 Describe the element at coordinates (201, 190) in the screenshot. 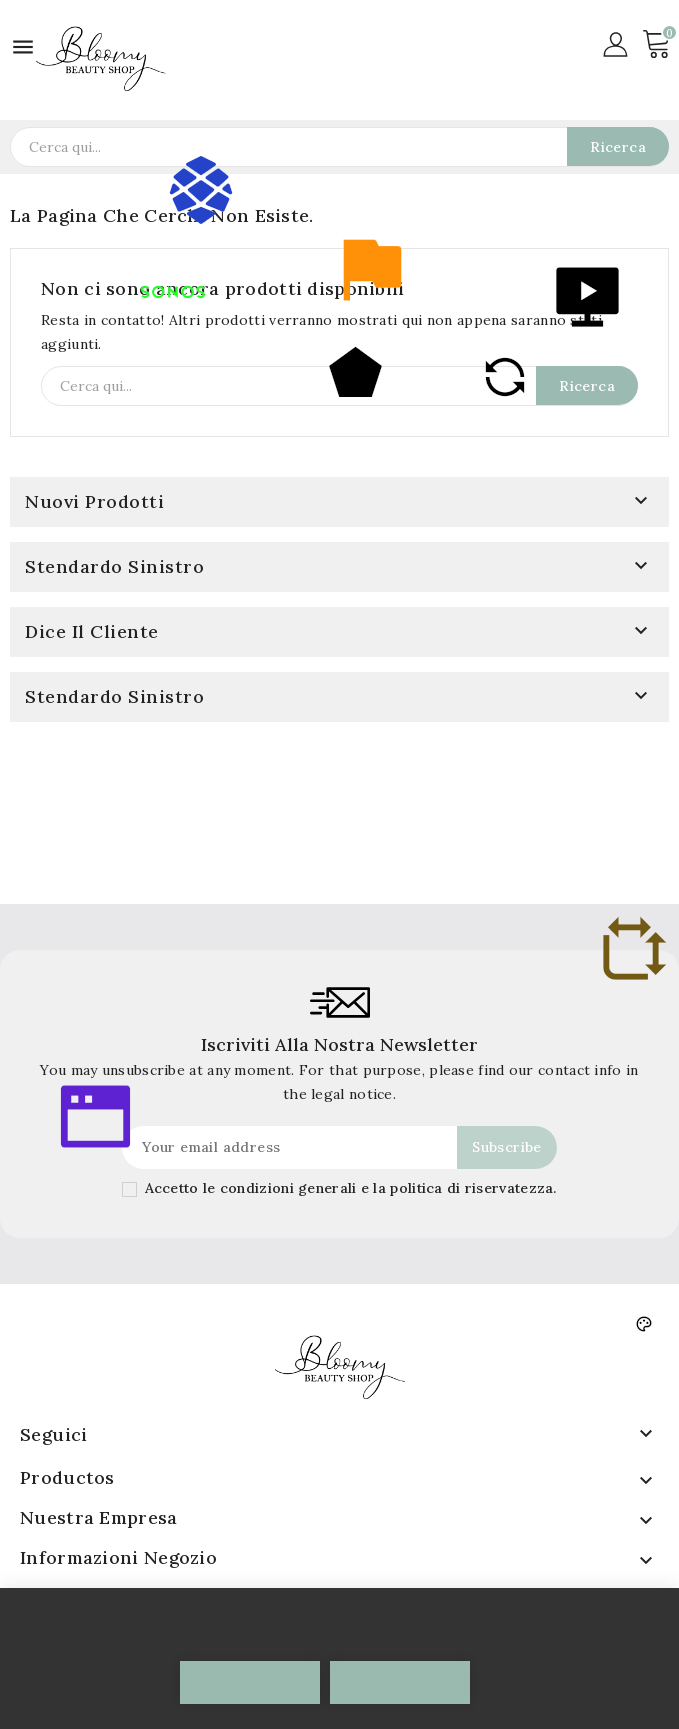

I see `RedwoodJS framework logo` at that location.